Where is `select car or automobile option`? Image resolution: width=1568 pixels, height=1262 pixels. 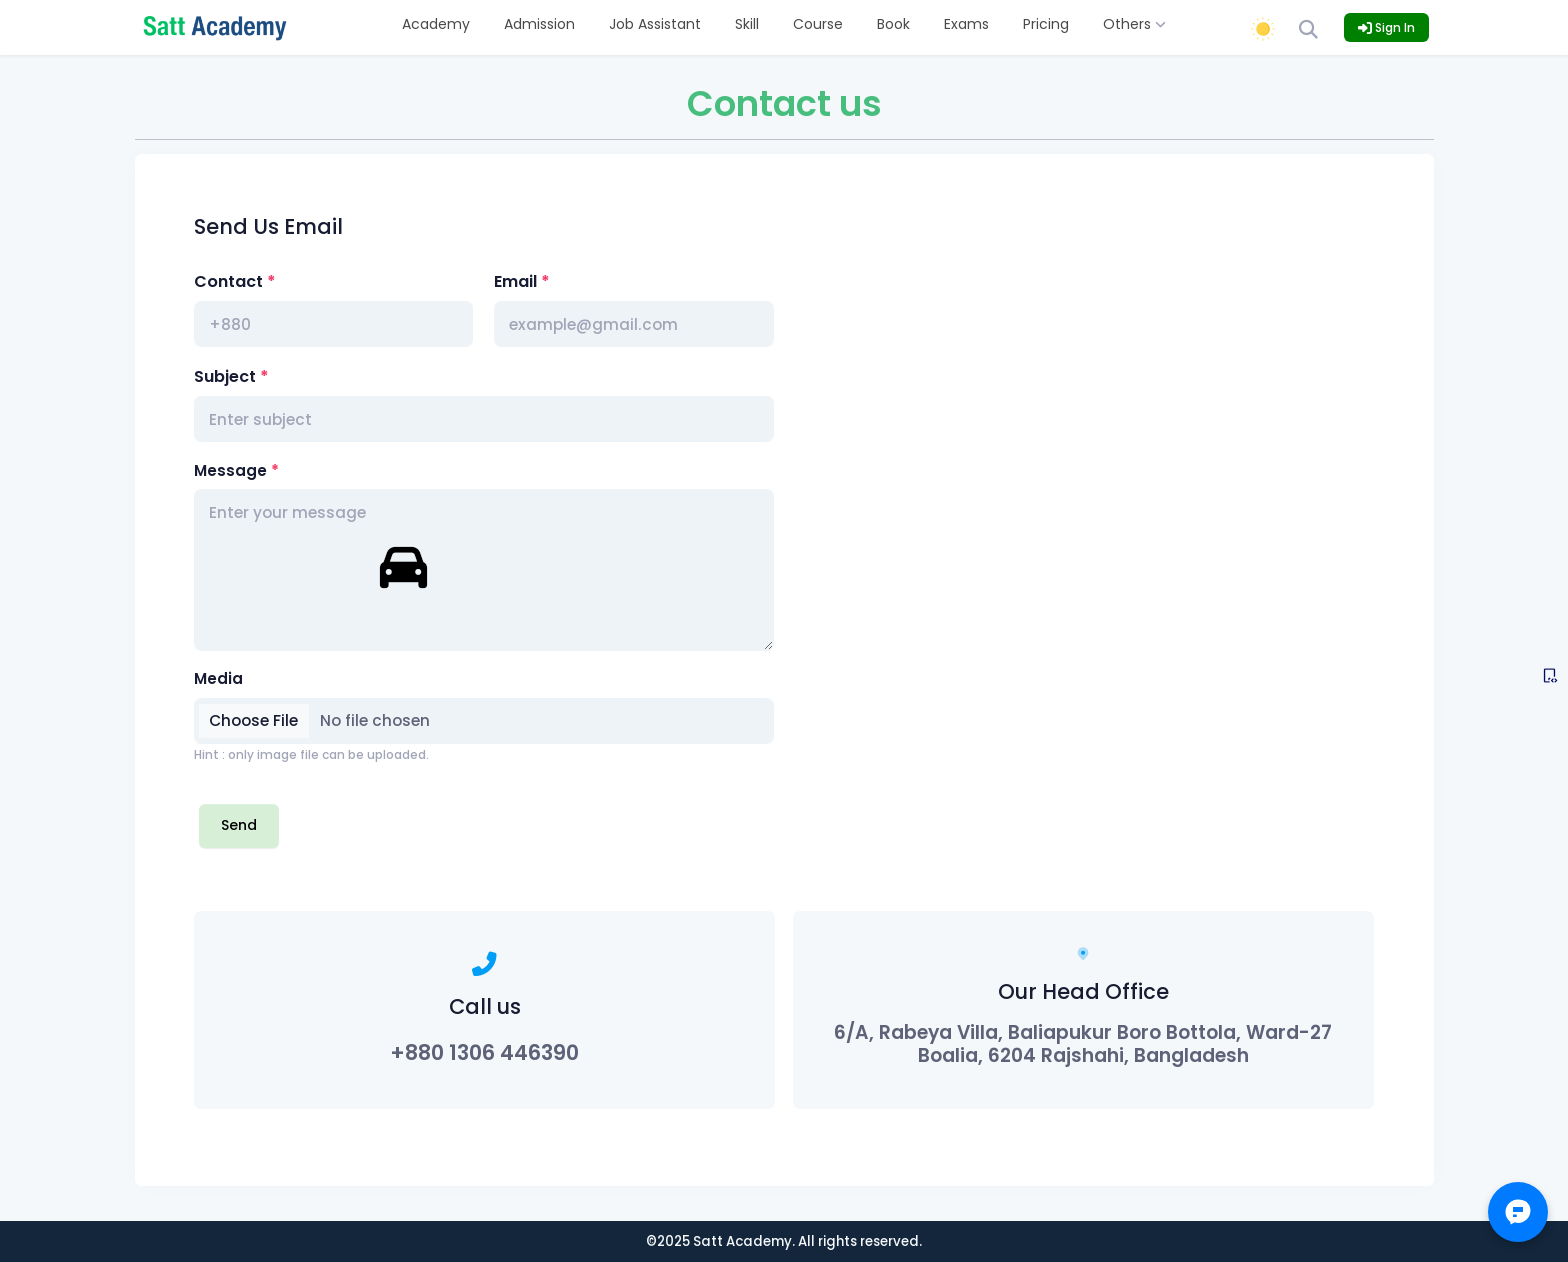
select car or automobile option is located at coordinates (403, 567).